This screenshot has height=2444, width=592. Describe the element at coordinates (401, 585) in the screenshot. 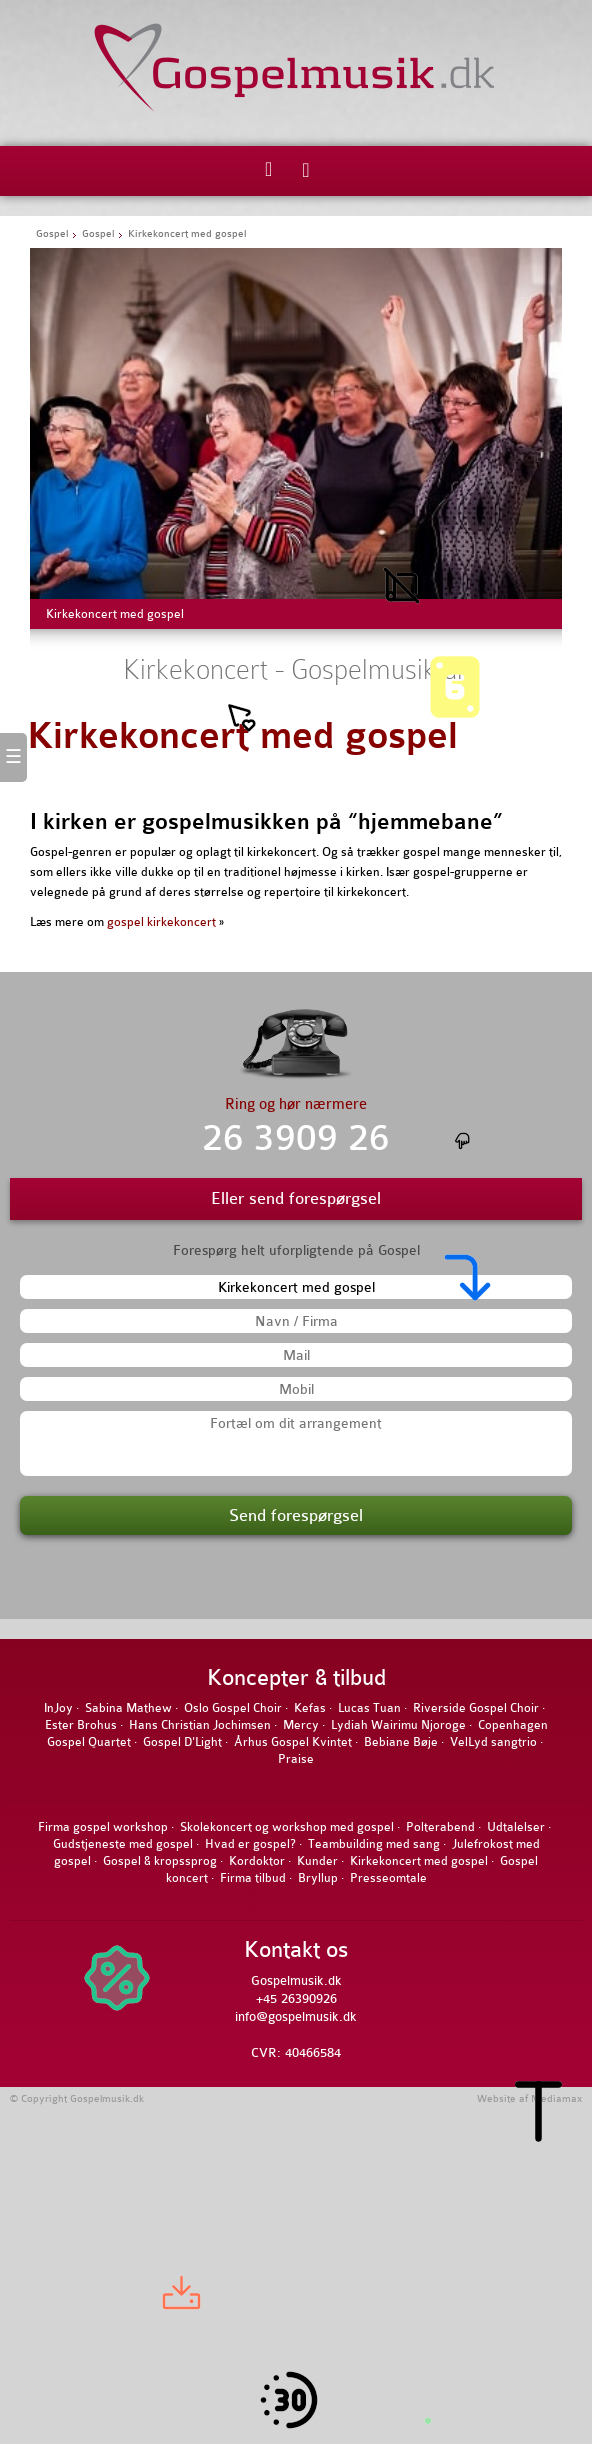

I see `disable wallpaper display` at that location.